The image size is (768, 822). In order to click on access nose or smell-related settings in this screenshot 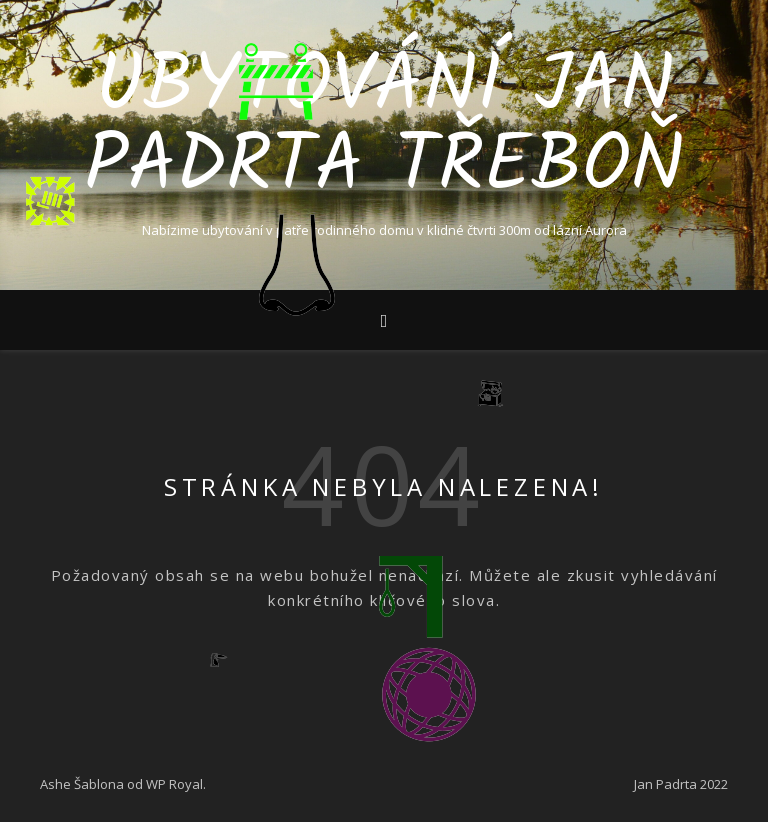, I will do `click(297, 263)`.